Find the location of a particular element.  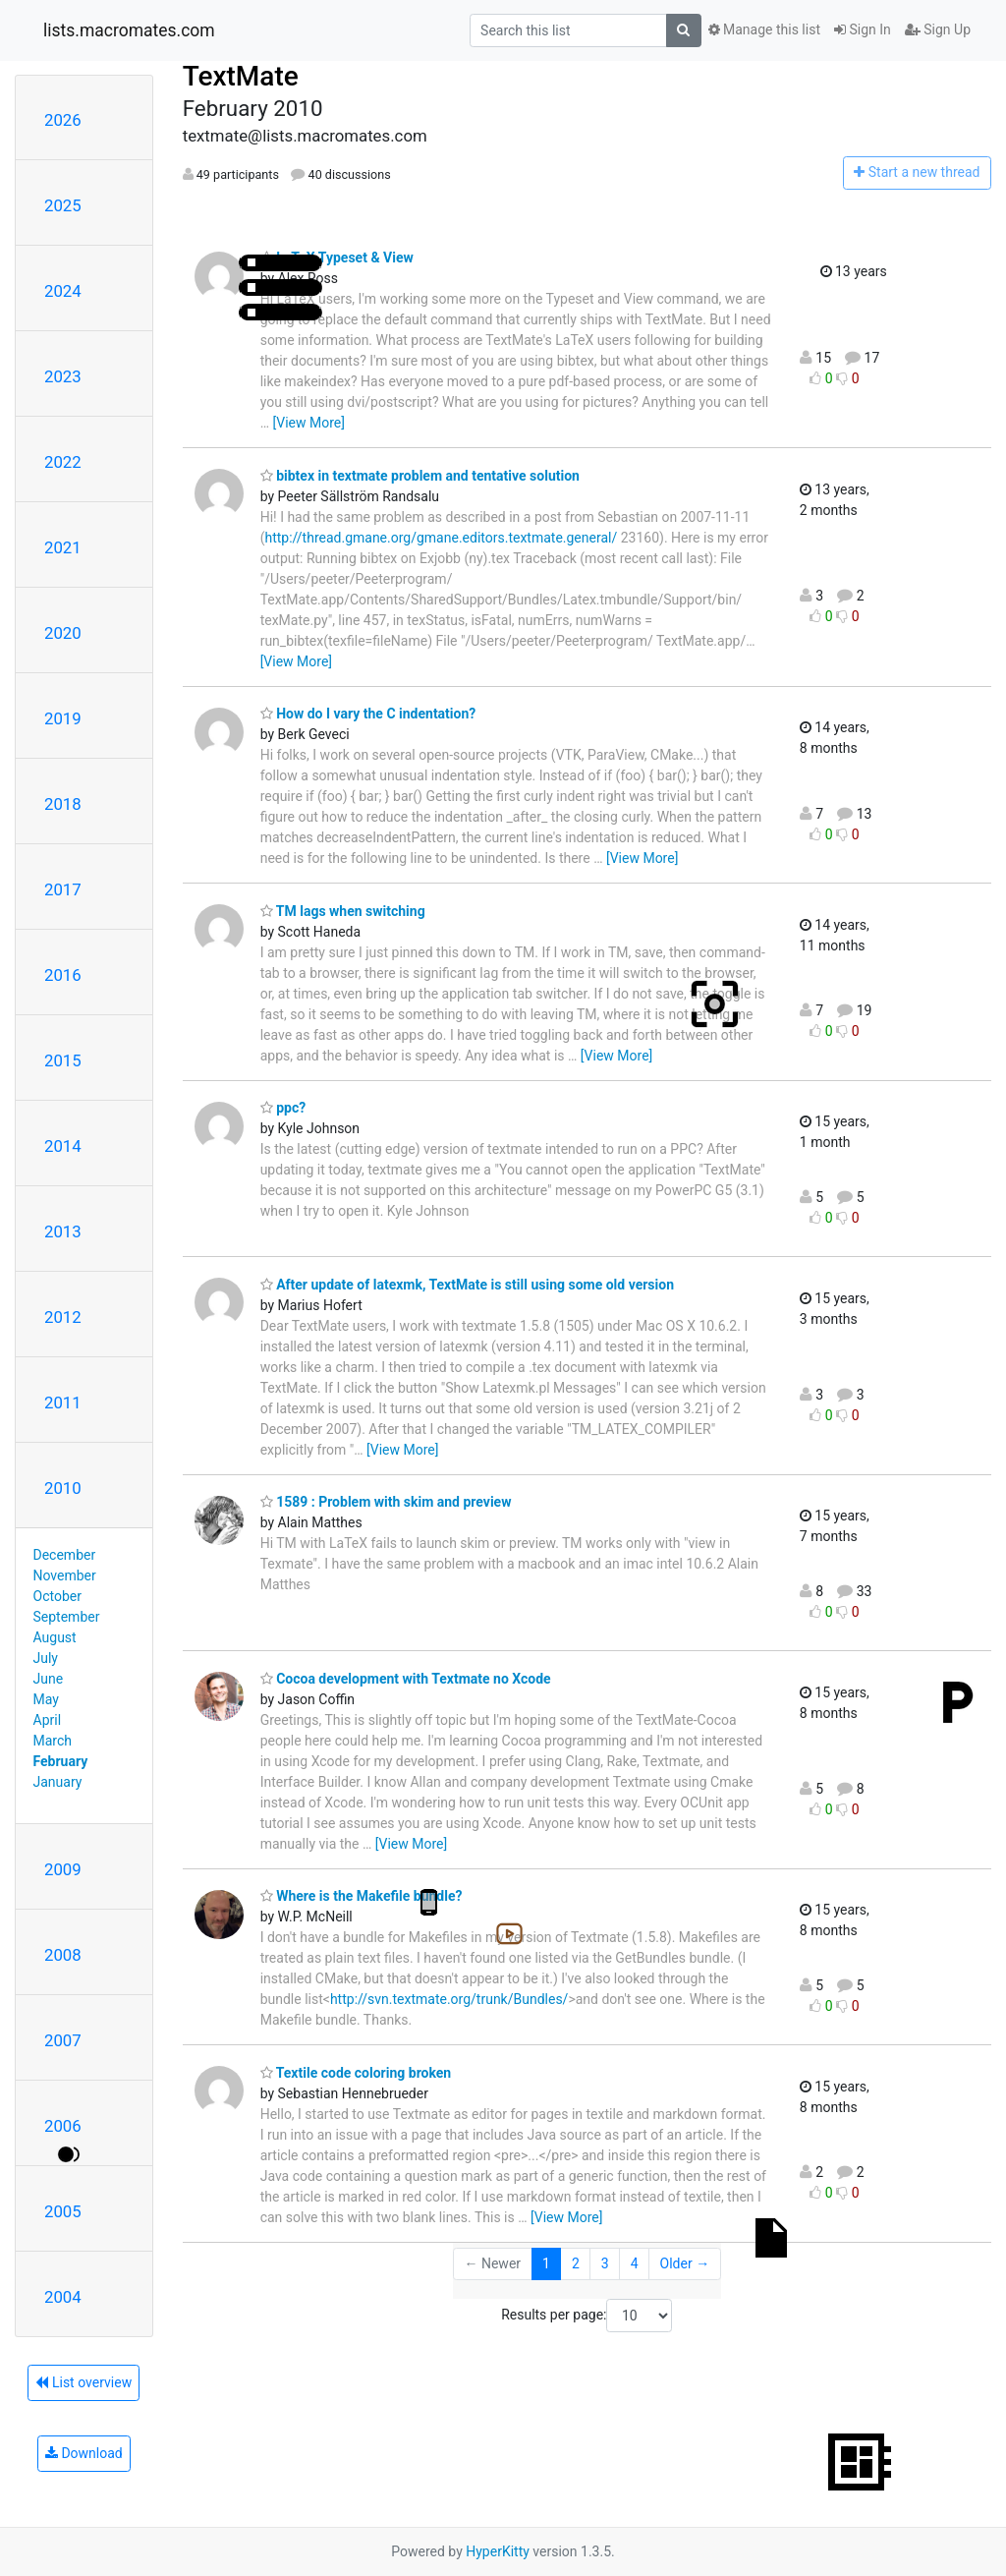

access developer or hardware settings is located at coordinates (860, 2462).